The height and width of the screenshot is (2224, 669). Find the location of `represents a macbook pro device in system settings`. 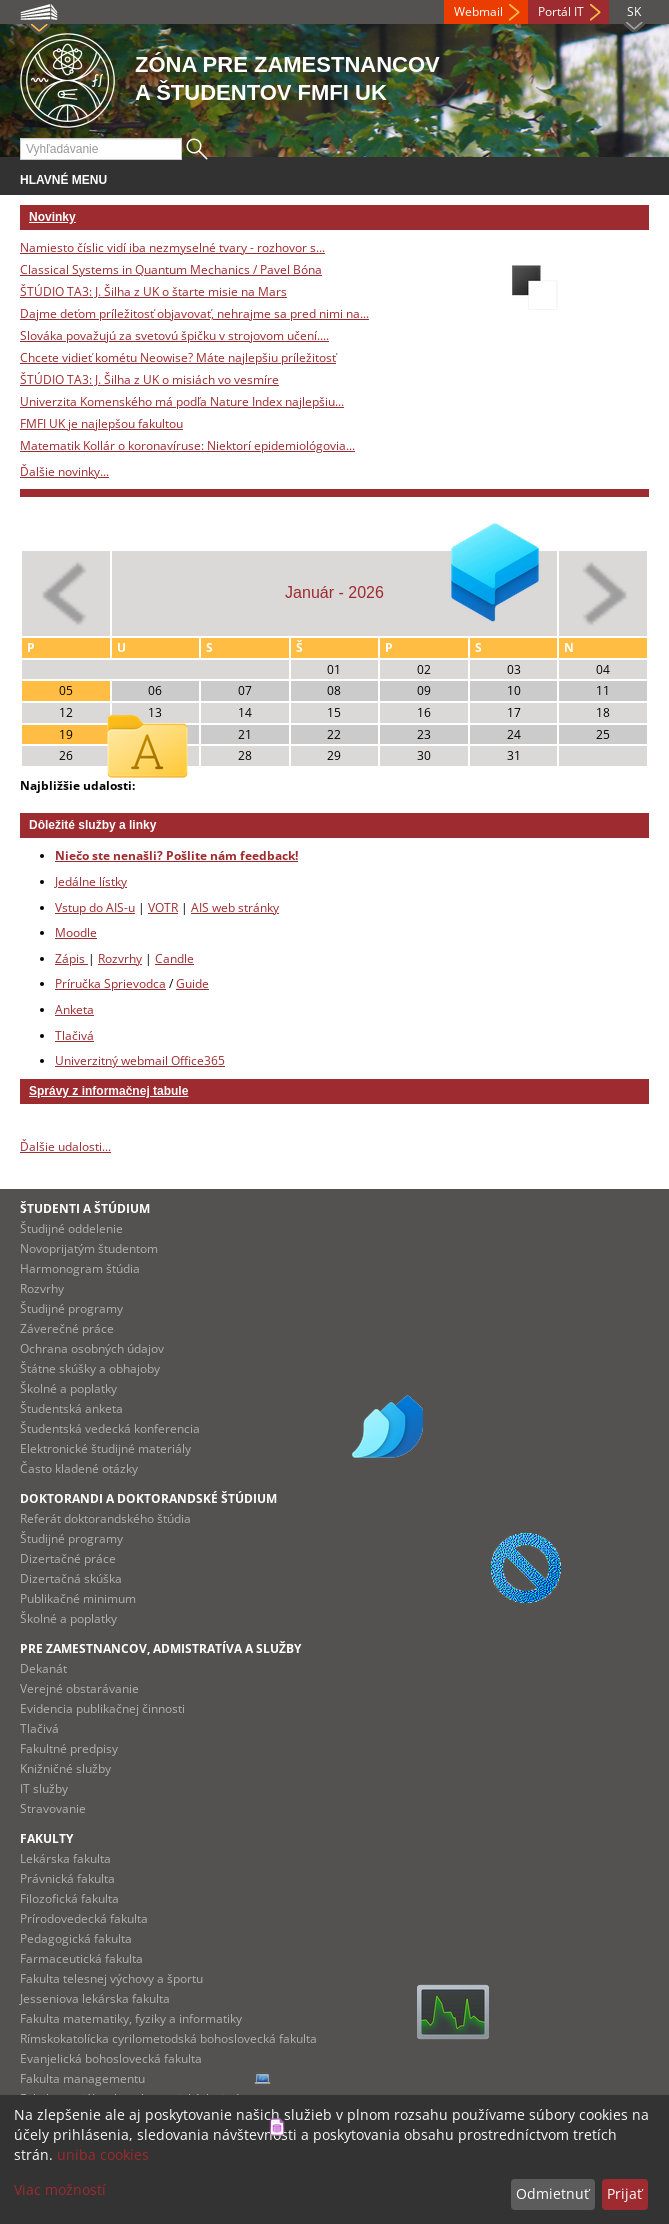

represents a macbook pro device in system settings is located at coordinates (262, 2078).